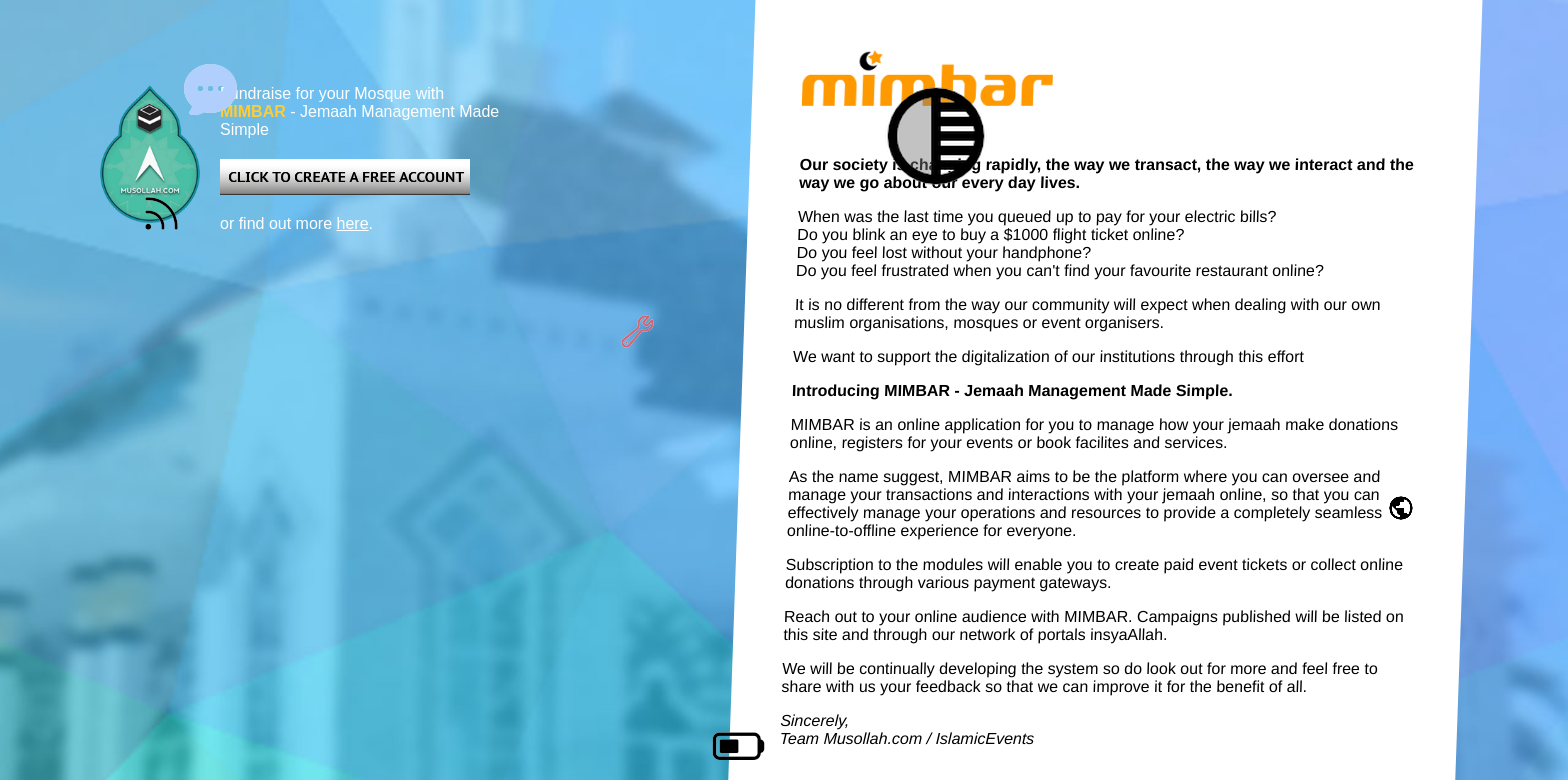  Describe the element at coordinates (637, 331) in the screenshot. I see `access settings or configuration options` at that location.